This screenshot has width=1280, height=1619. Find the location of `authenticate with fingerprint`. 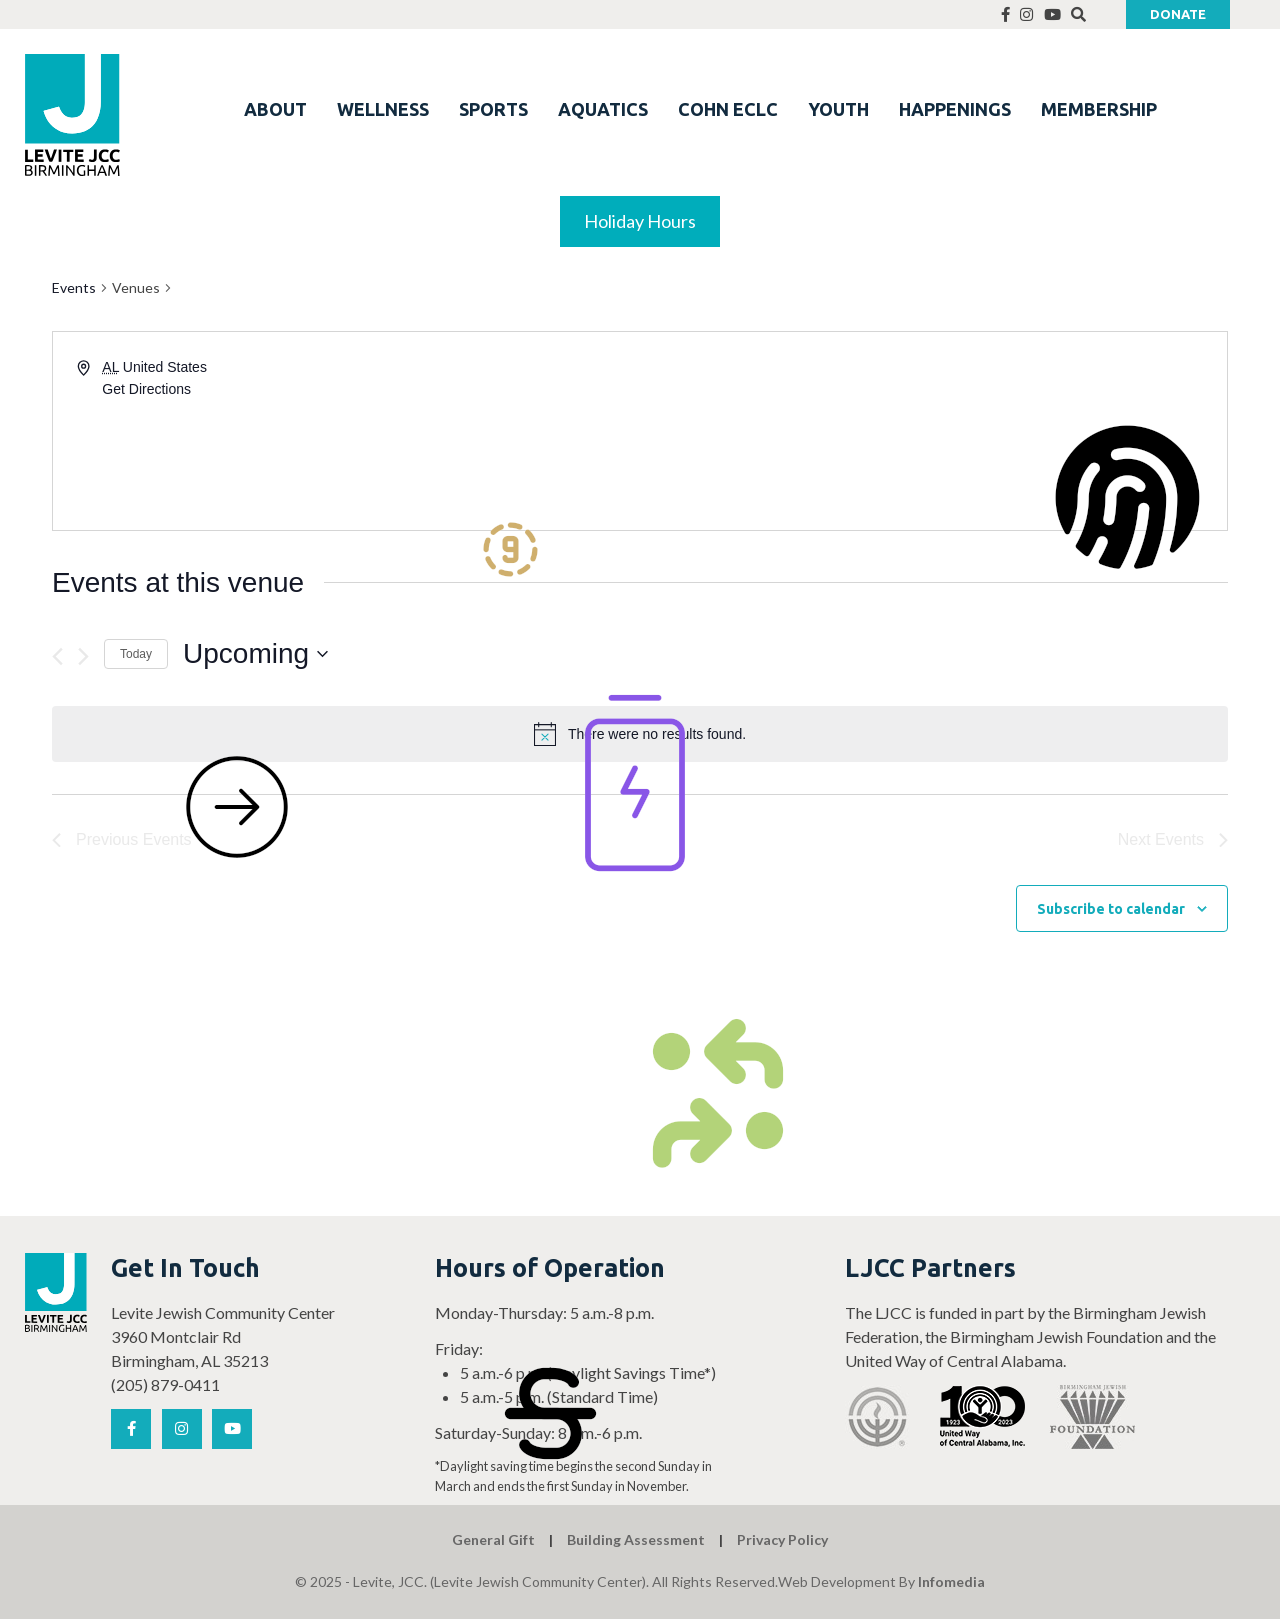

authenticate with fingerprint is located at coordinates (1127, 497).